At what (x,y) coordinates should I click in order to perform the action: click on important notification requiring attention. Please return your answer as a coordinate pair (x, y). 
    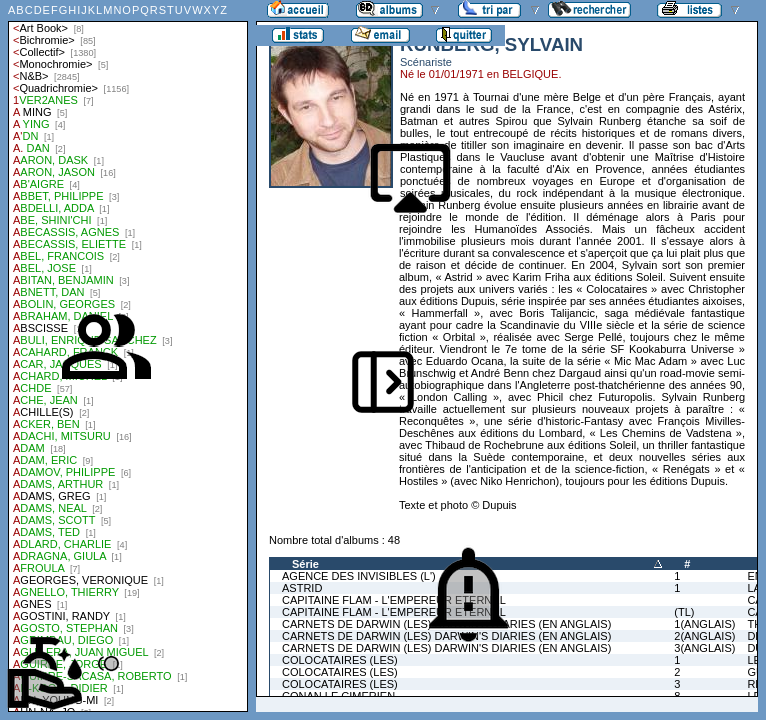
    Looking at the image, I should click on (468, 593).